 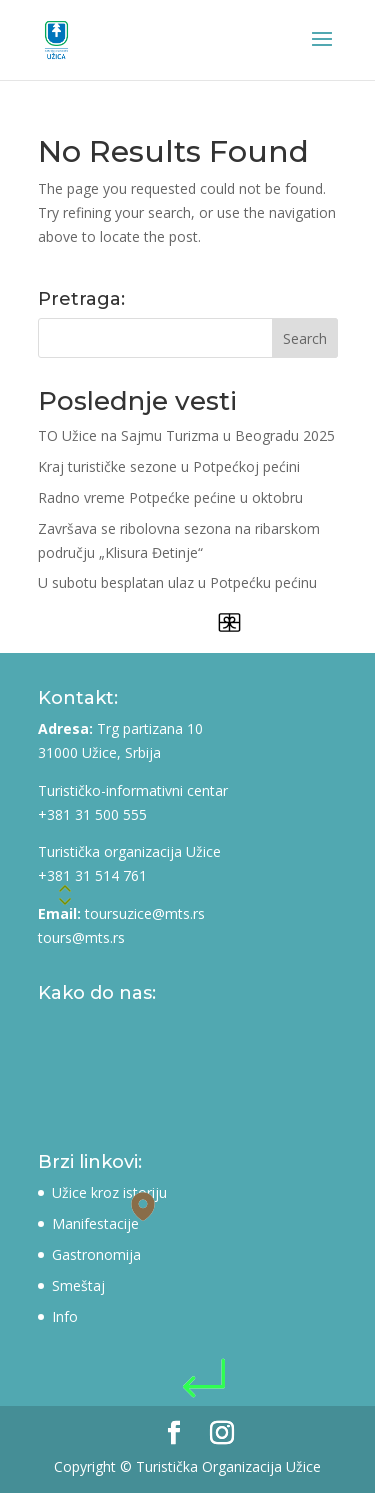 What do you see at coordinates (65, 895) in the screenshot?
I see `expand or collapse a dropdown menu` at bounding box center [65, 895].